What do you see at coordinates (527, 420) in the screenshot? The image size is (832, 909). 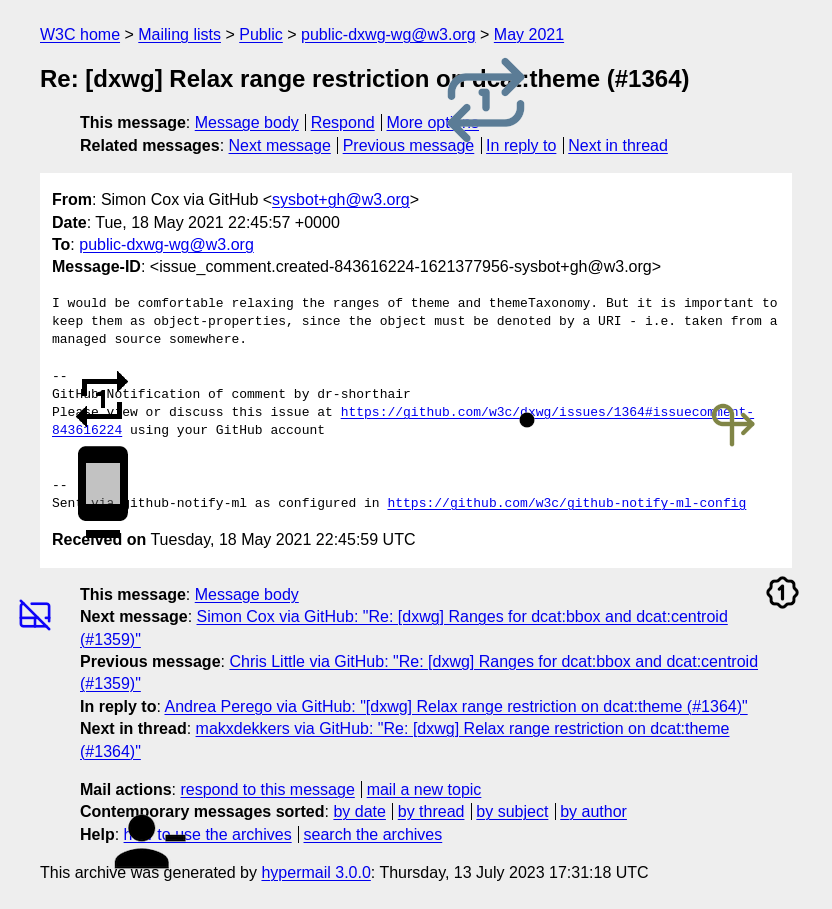 I see `indicates 100% completion` at bounding box center [527, 420].